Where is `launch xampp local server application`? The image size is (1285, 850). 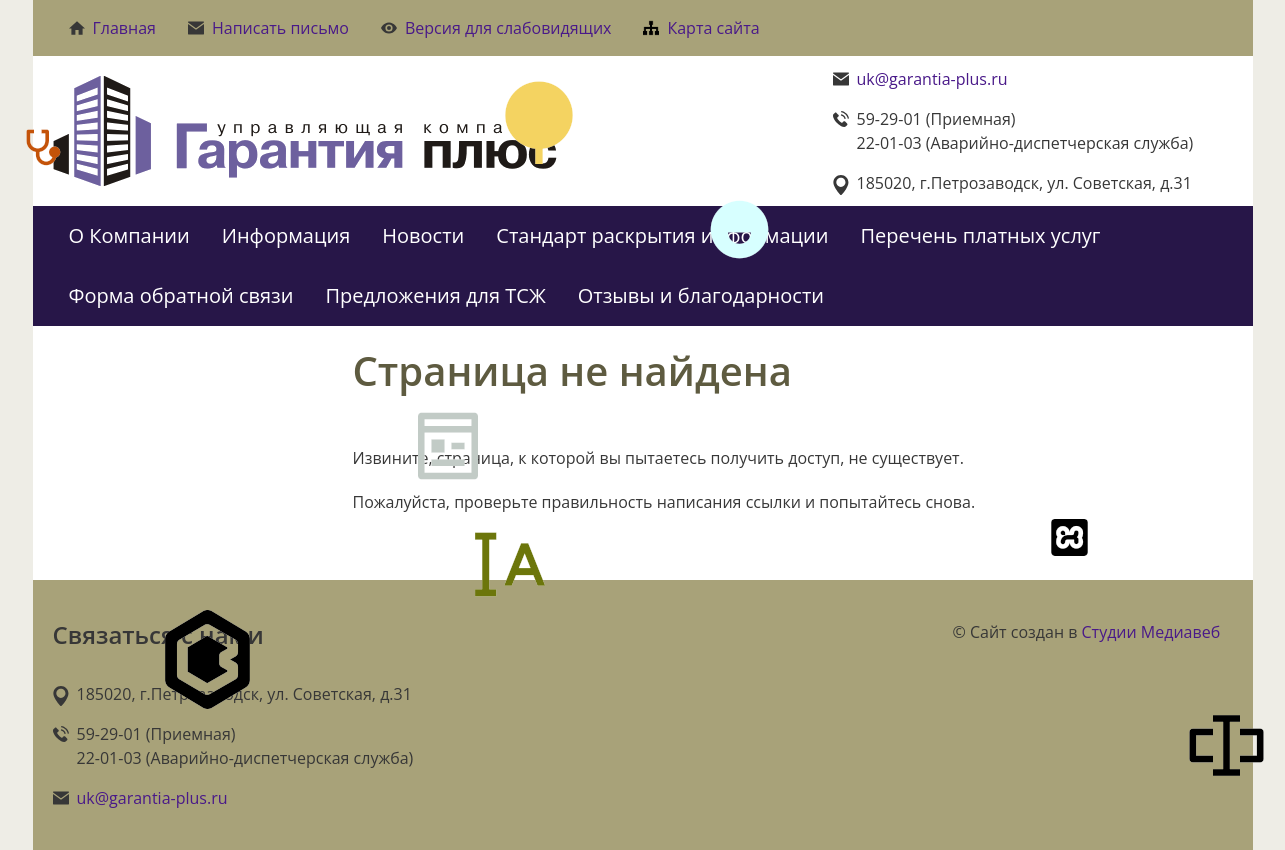
launch xampp local server application is located at coordinates (1069, 537).